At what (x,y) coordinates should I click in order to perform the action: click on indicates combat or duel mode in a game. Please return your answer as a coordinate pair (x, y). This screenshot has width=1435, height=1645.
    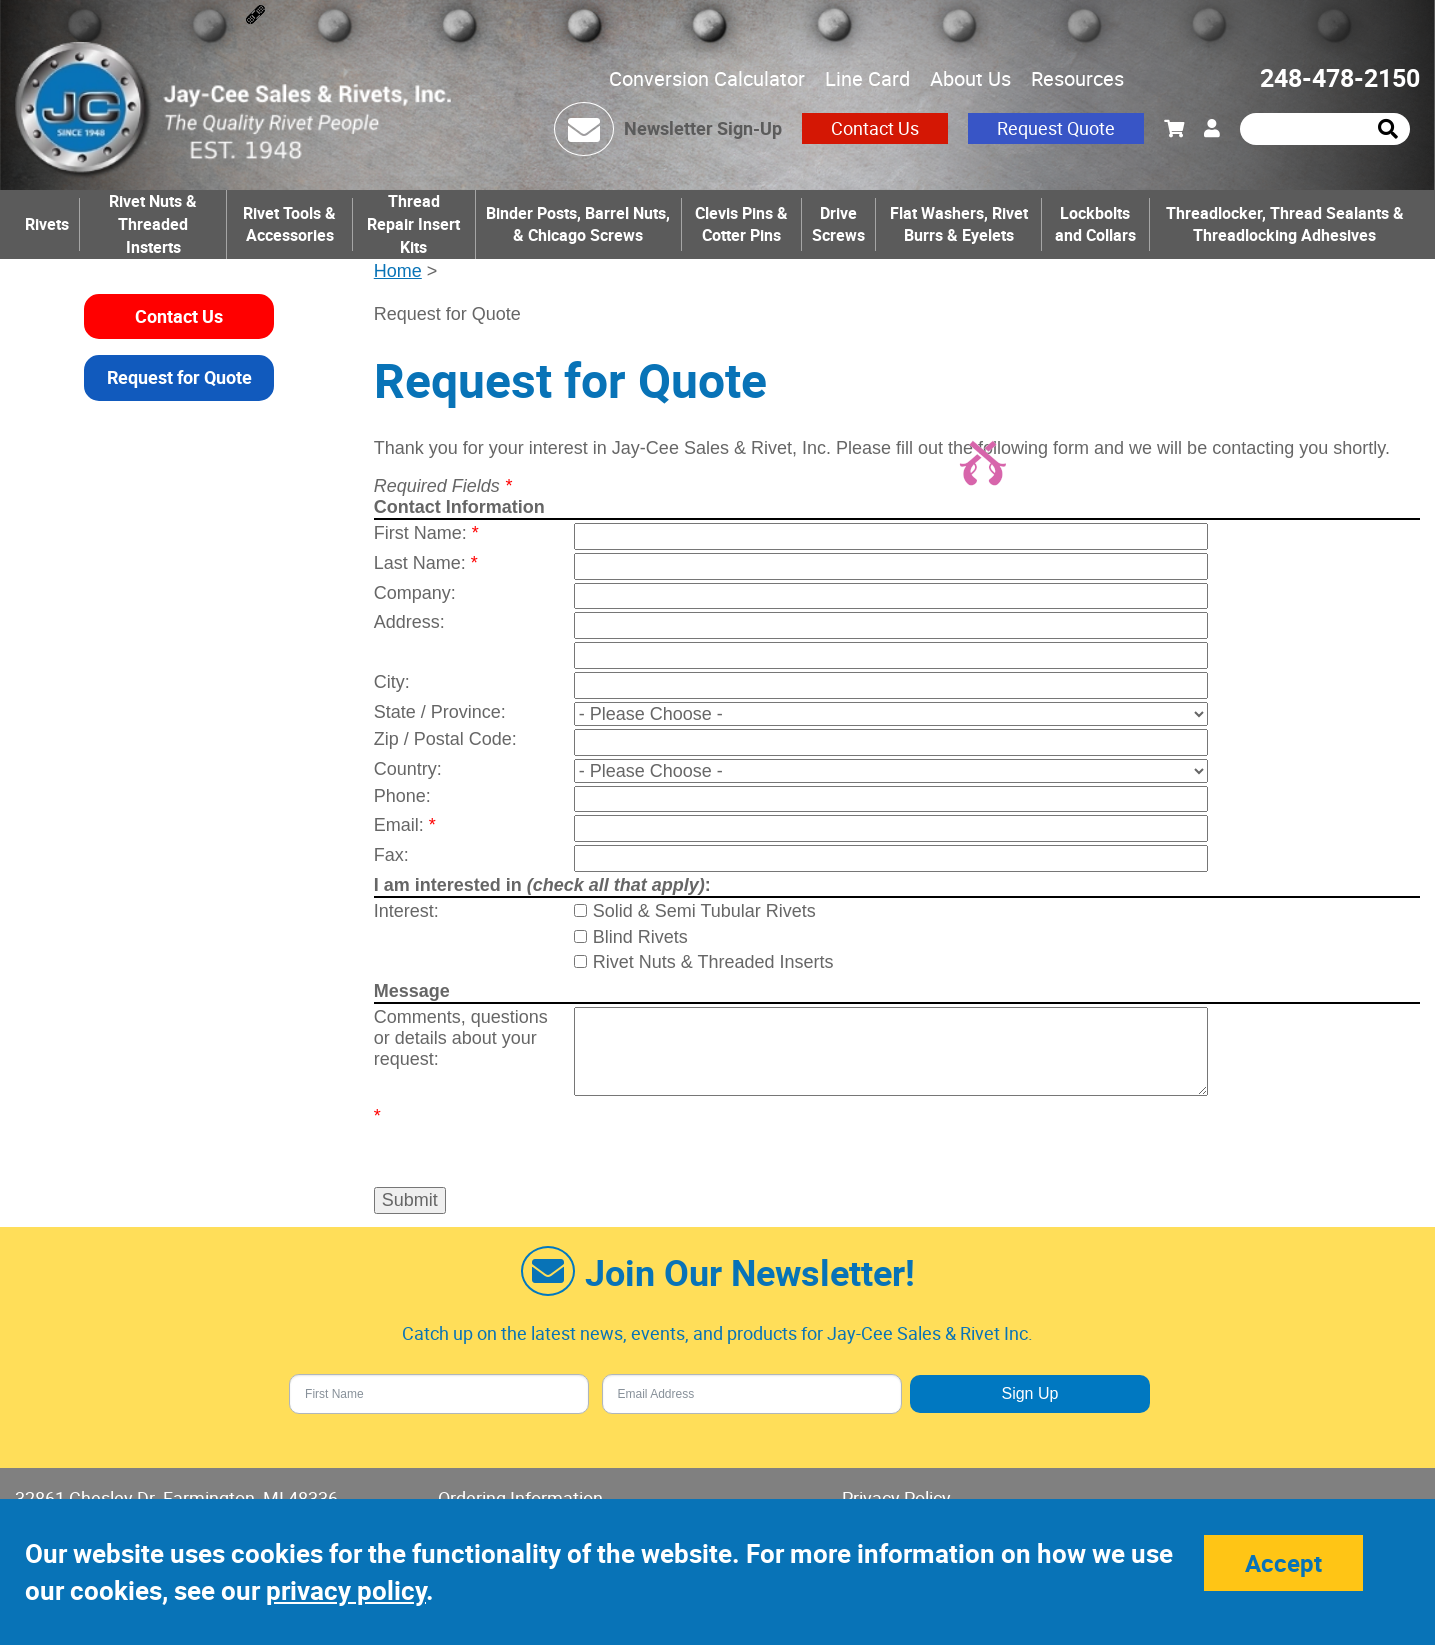
    Looking at the image, I should click on (983, 463).